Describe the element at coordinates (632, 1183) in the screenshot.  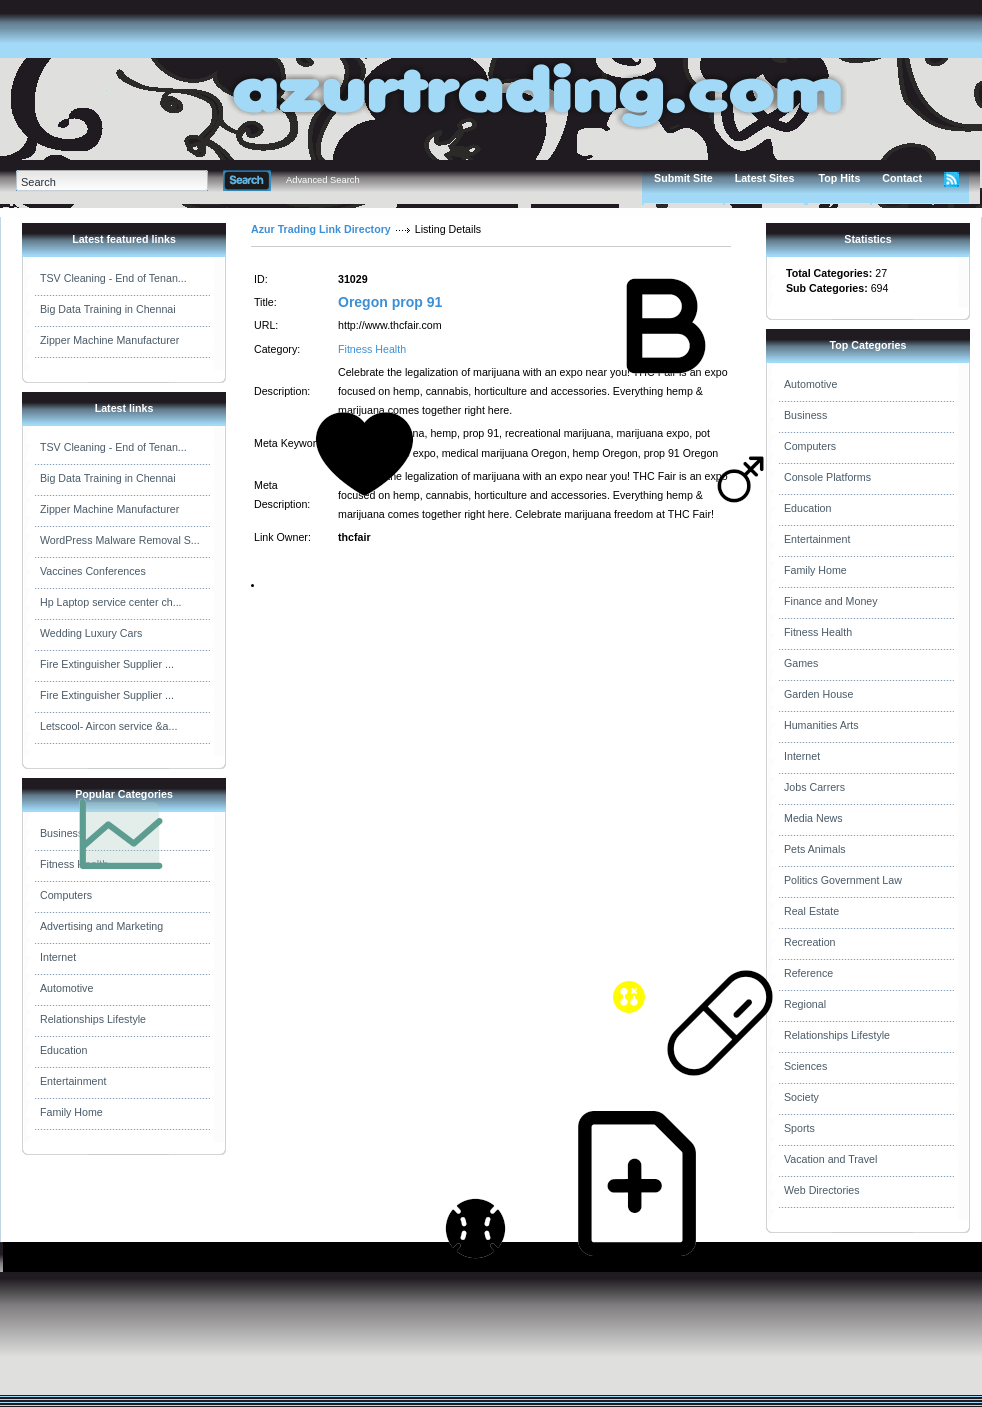
I see `add a new file` at that location.